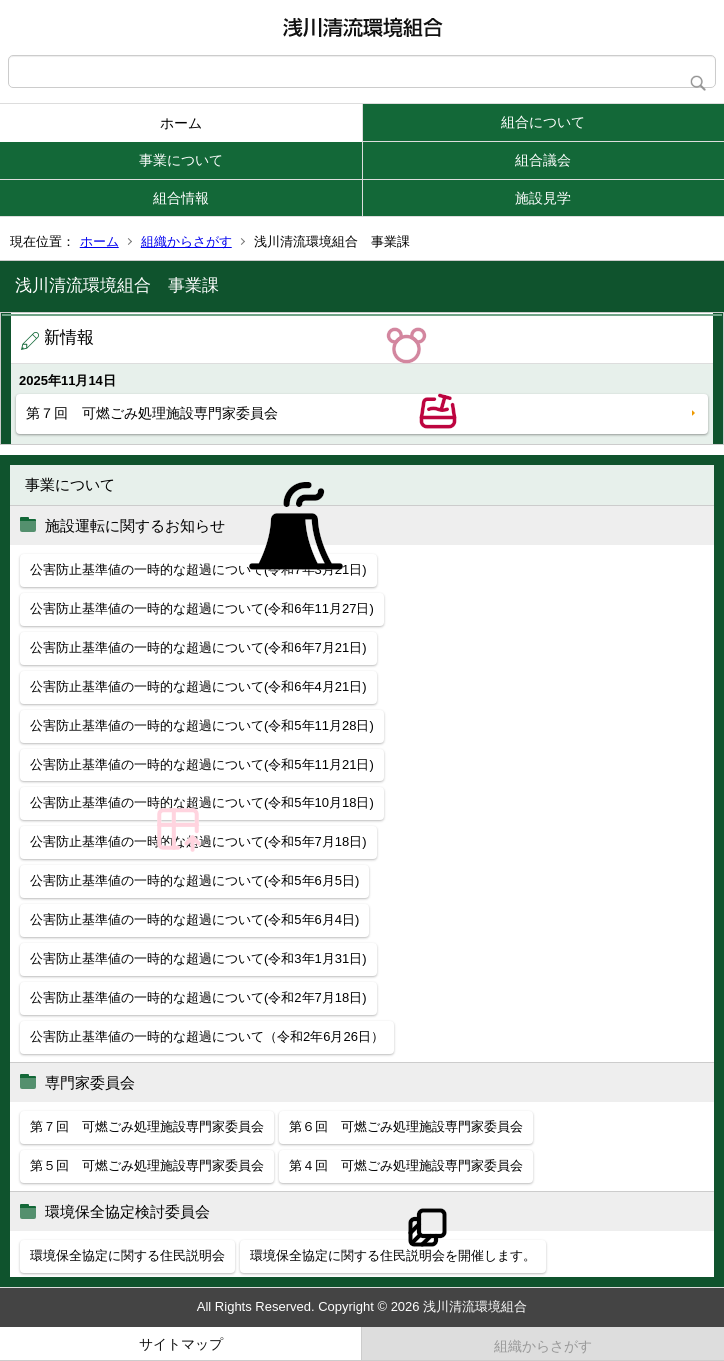  I want to click on import data into a table, so click(178, 829).